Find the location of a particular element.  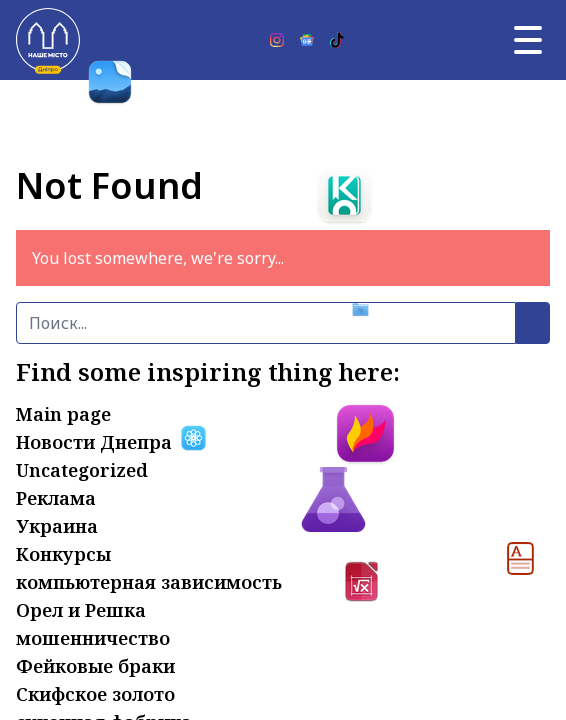

open koreader e-book reading app is located at coordinates (344, 195).